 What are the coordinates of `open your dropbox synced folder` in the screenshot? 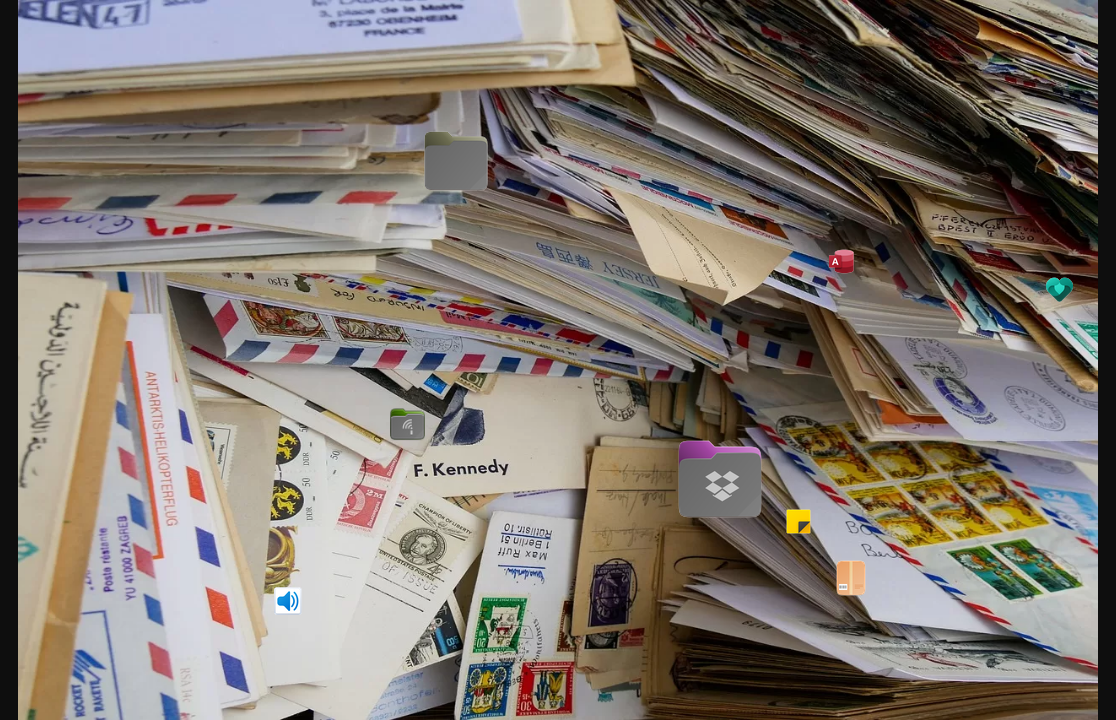 It's located at (720, 479).